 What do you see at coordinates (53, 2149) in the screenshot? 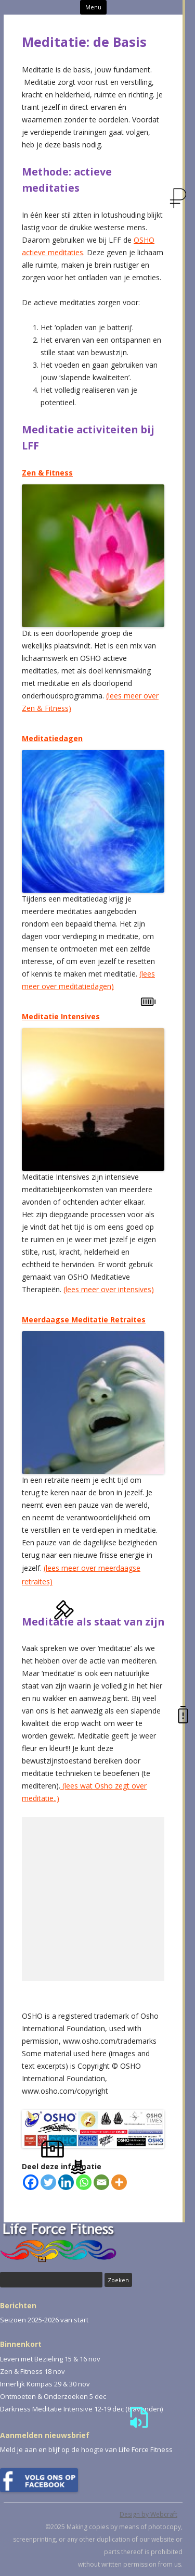
I see `access rewards or collected items` at bounding box center [53, 2149].